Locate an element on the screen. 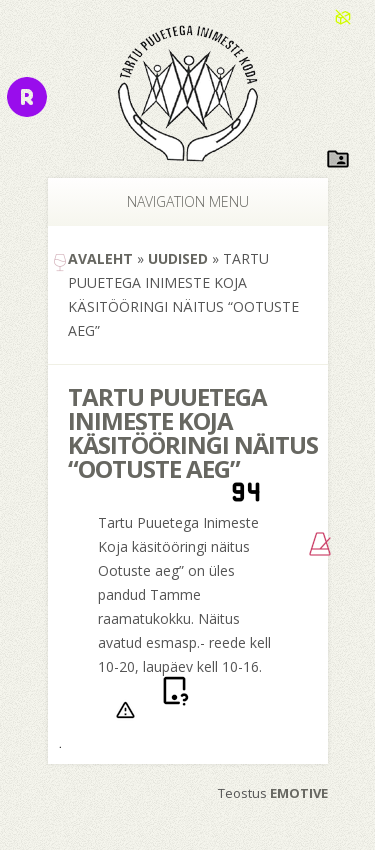 This screenshot has width=375, height=850. disable 3D view mode is located at coordinates (343, 17).